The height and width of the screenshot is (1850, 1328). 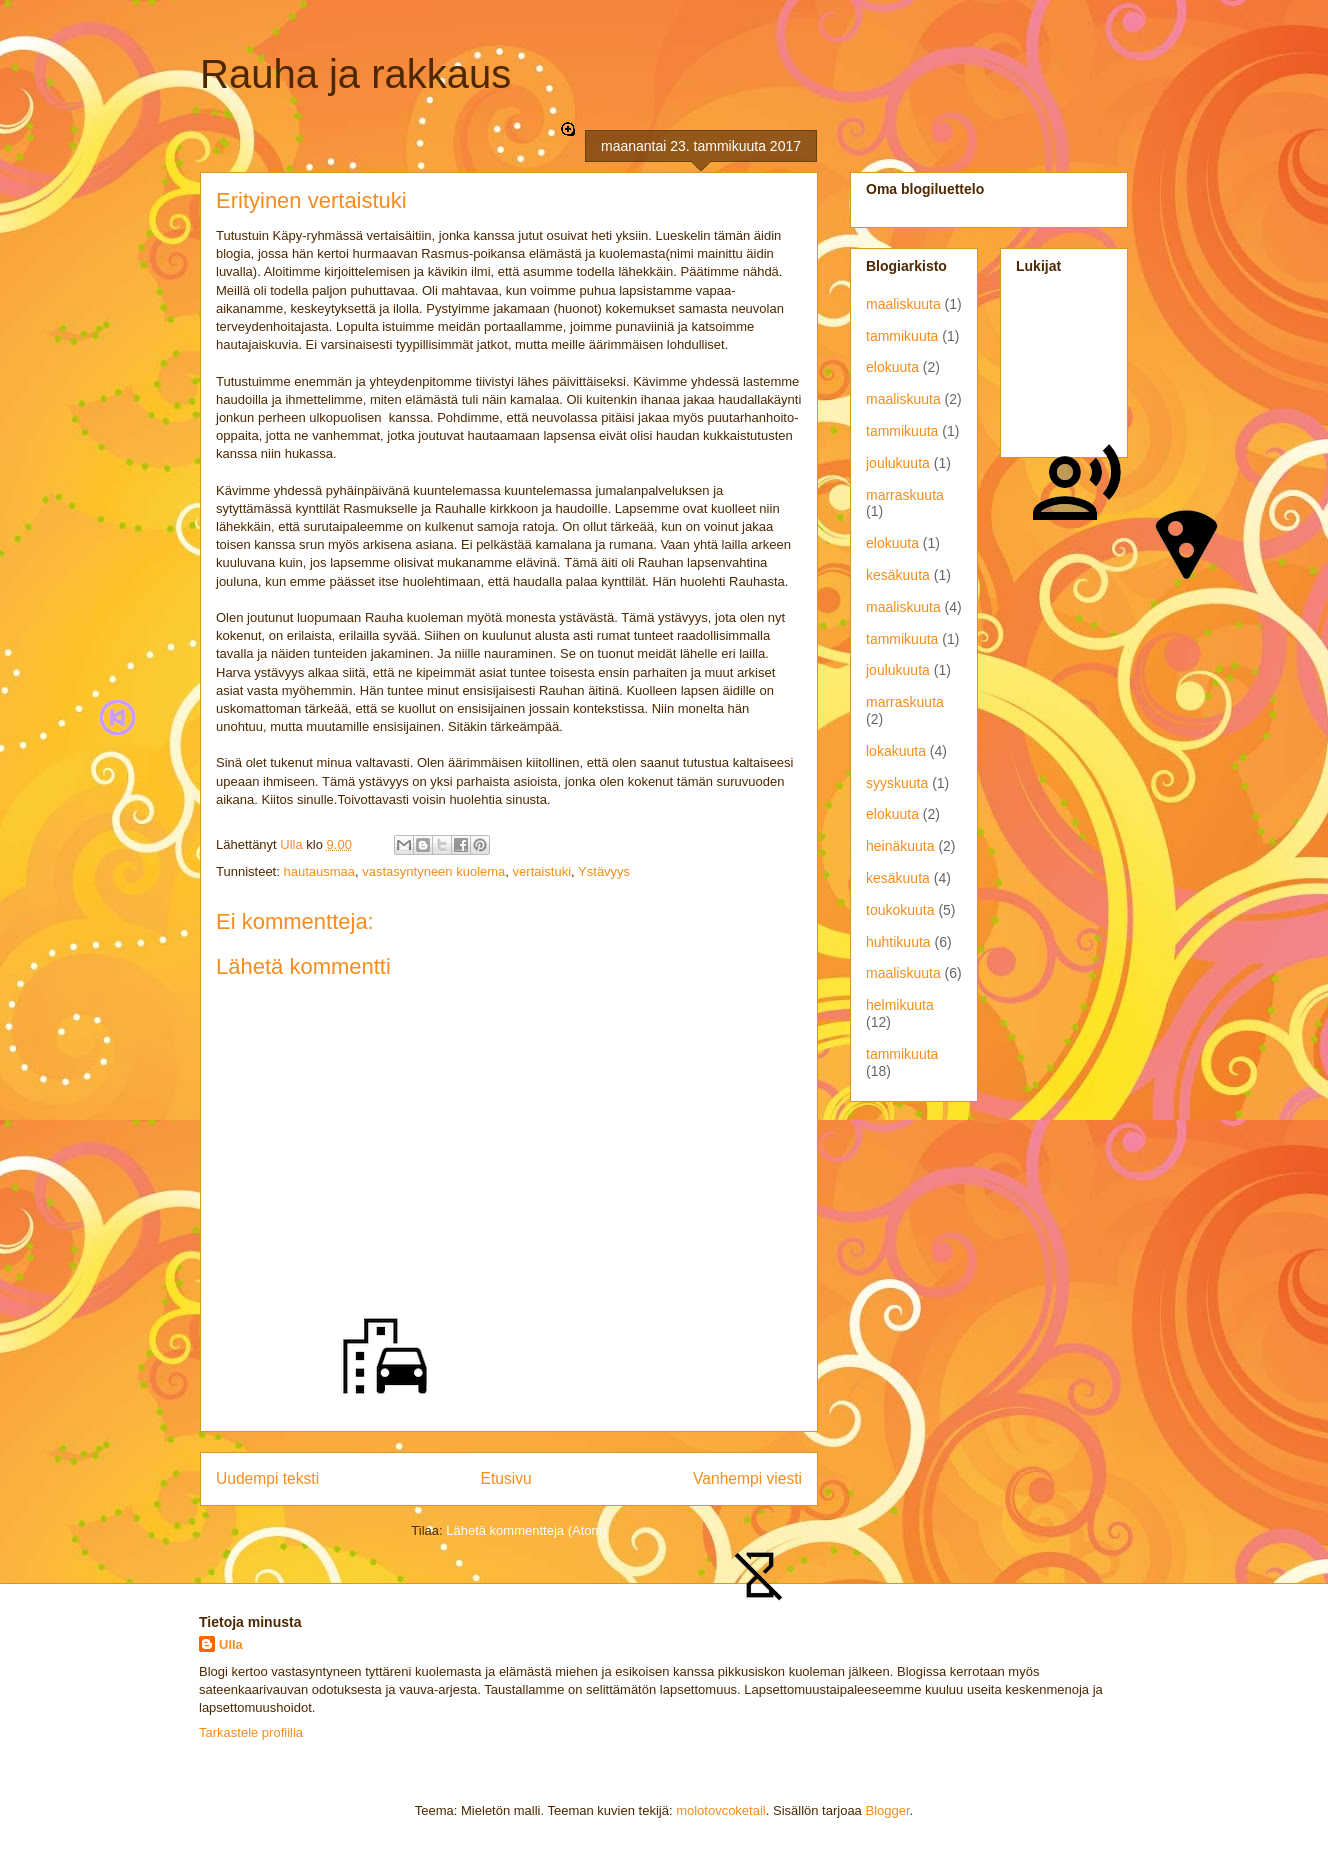 What do you see at coordinates (117, 717) in the screenshot?
I see `skip to previous track` at bounding box center [117, 717].